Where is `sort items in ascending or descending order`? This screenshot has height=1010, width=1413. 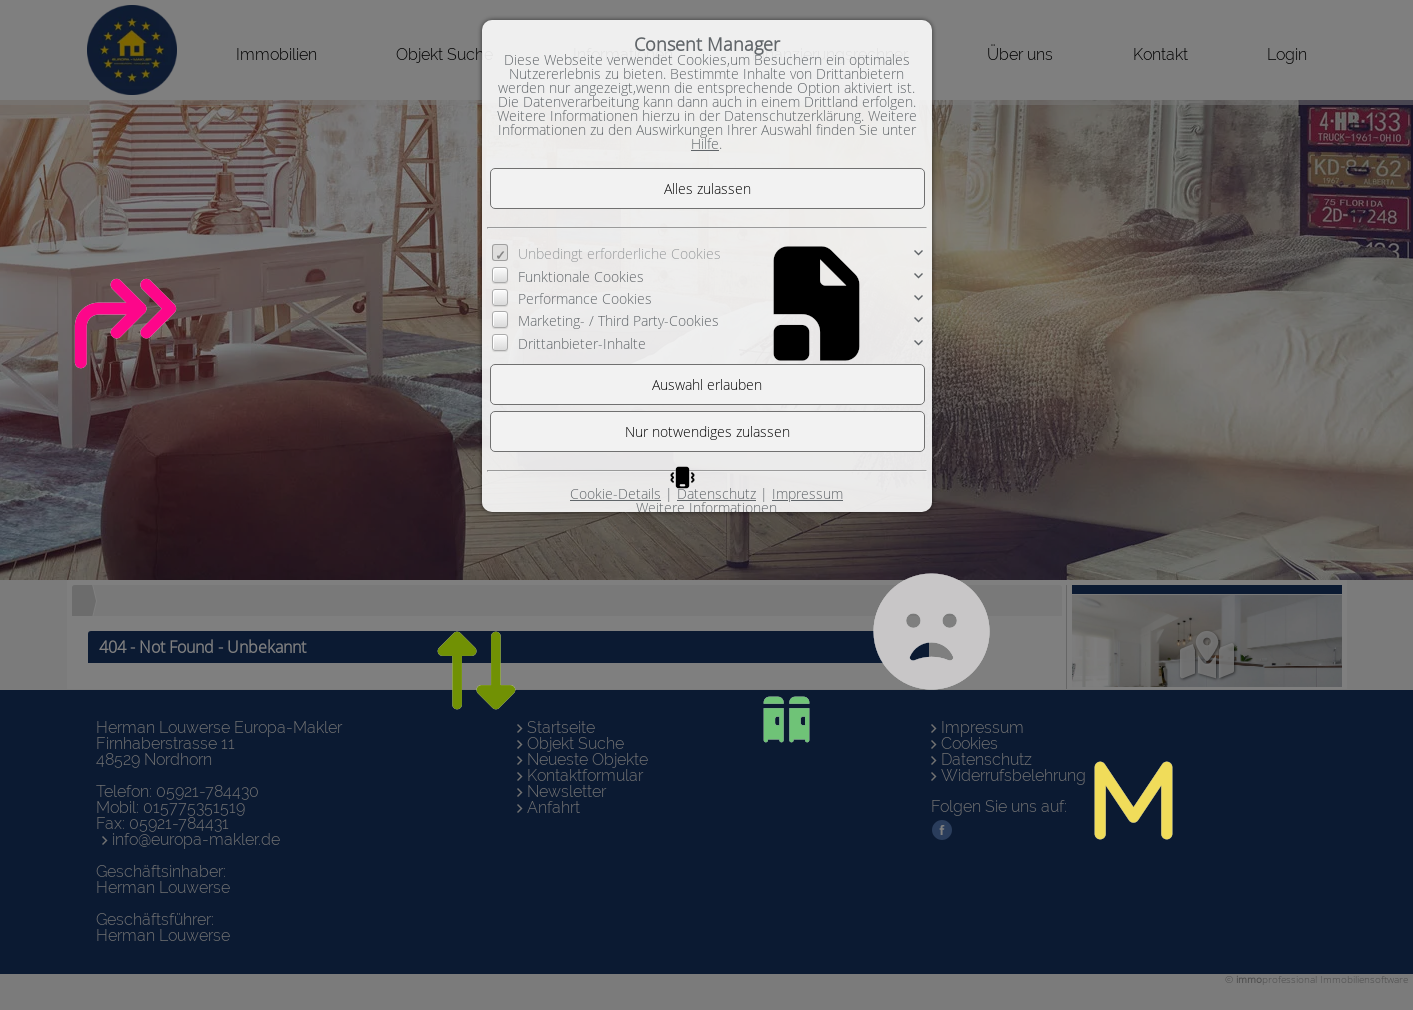 sort items in ascending or descending order is located at coordinates (476, 670).